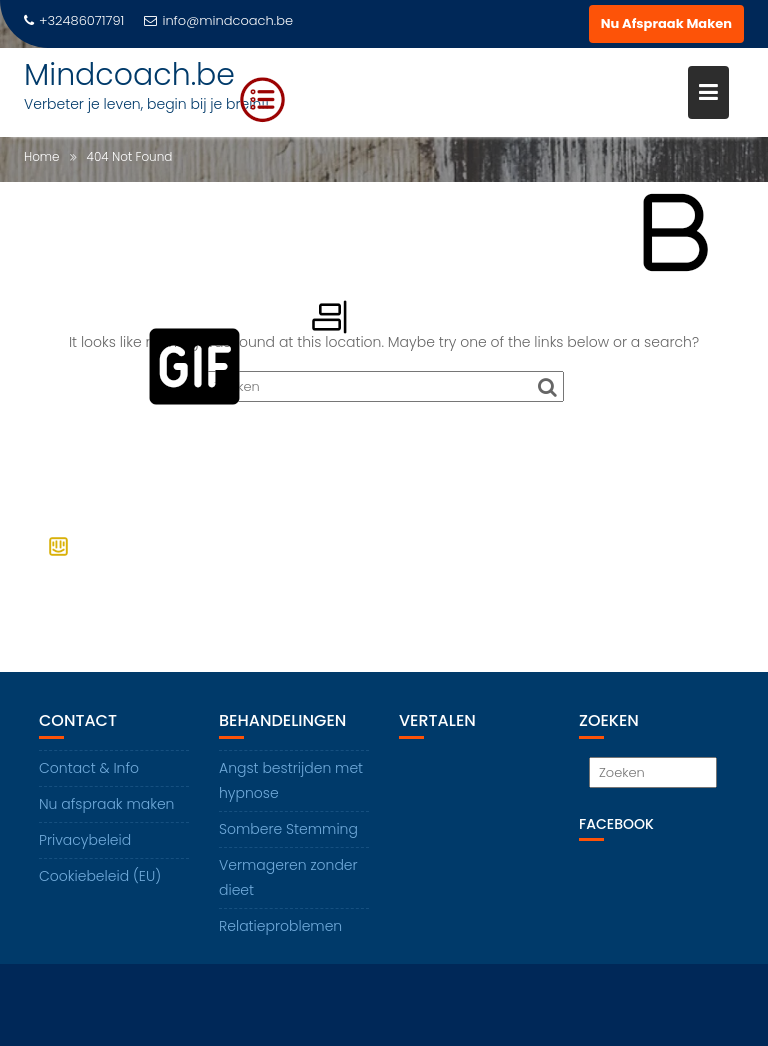 This screenshot has height=1046, width=768. Describe the element at coordinates (262, 99) in the screenshot. I see `view list or menu options` at that location.